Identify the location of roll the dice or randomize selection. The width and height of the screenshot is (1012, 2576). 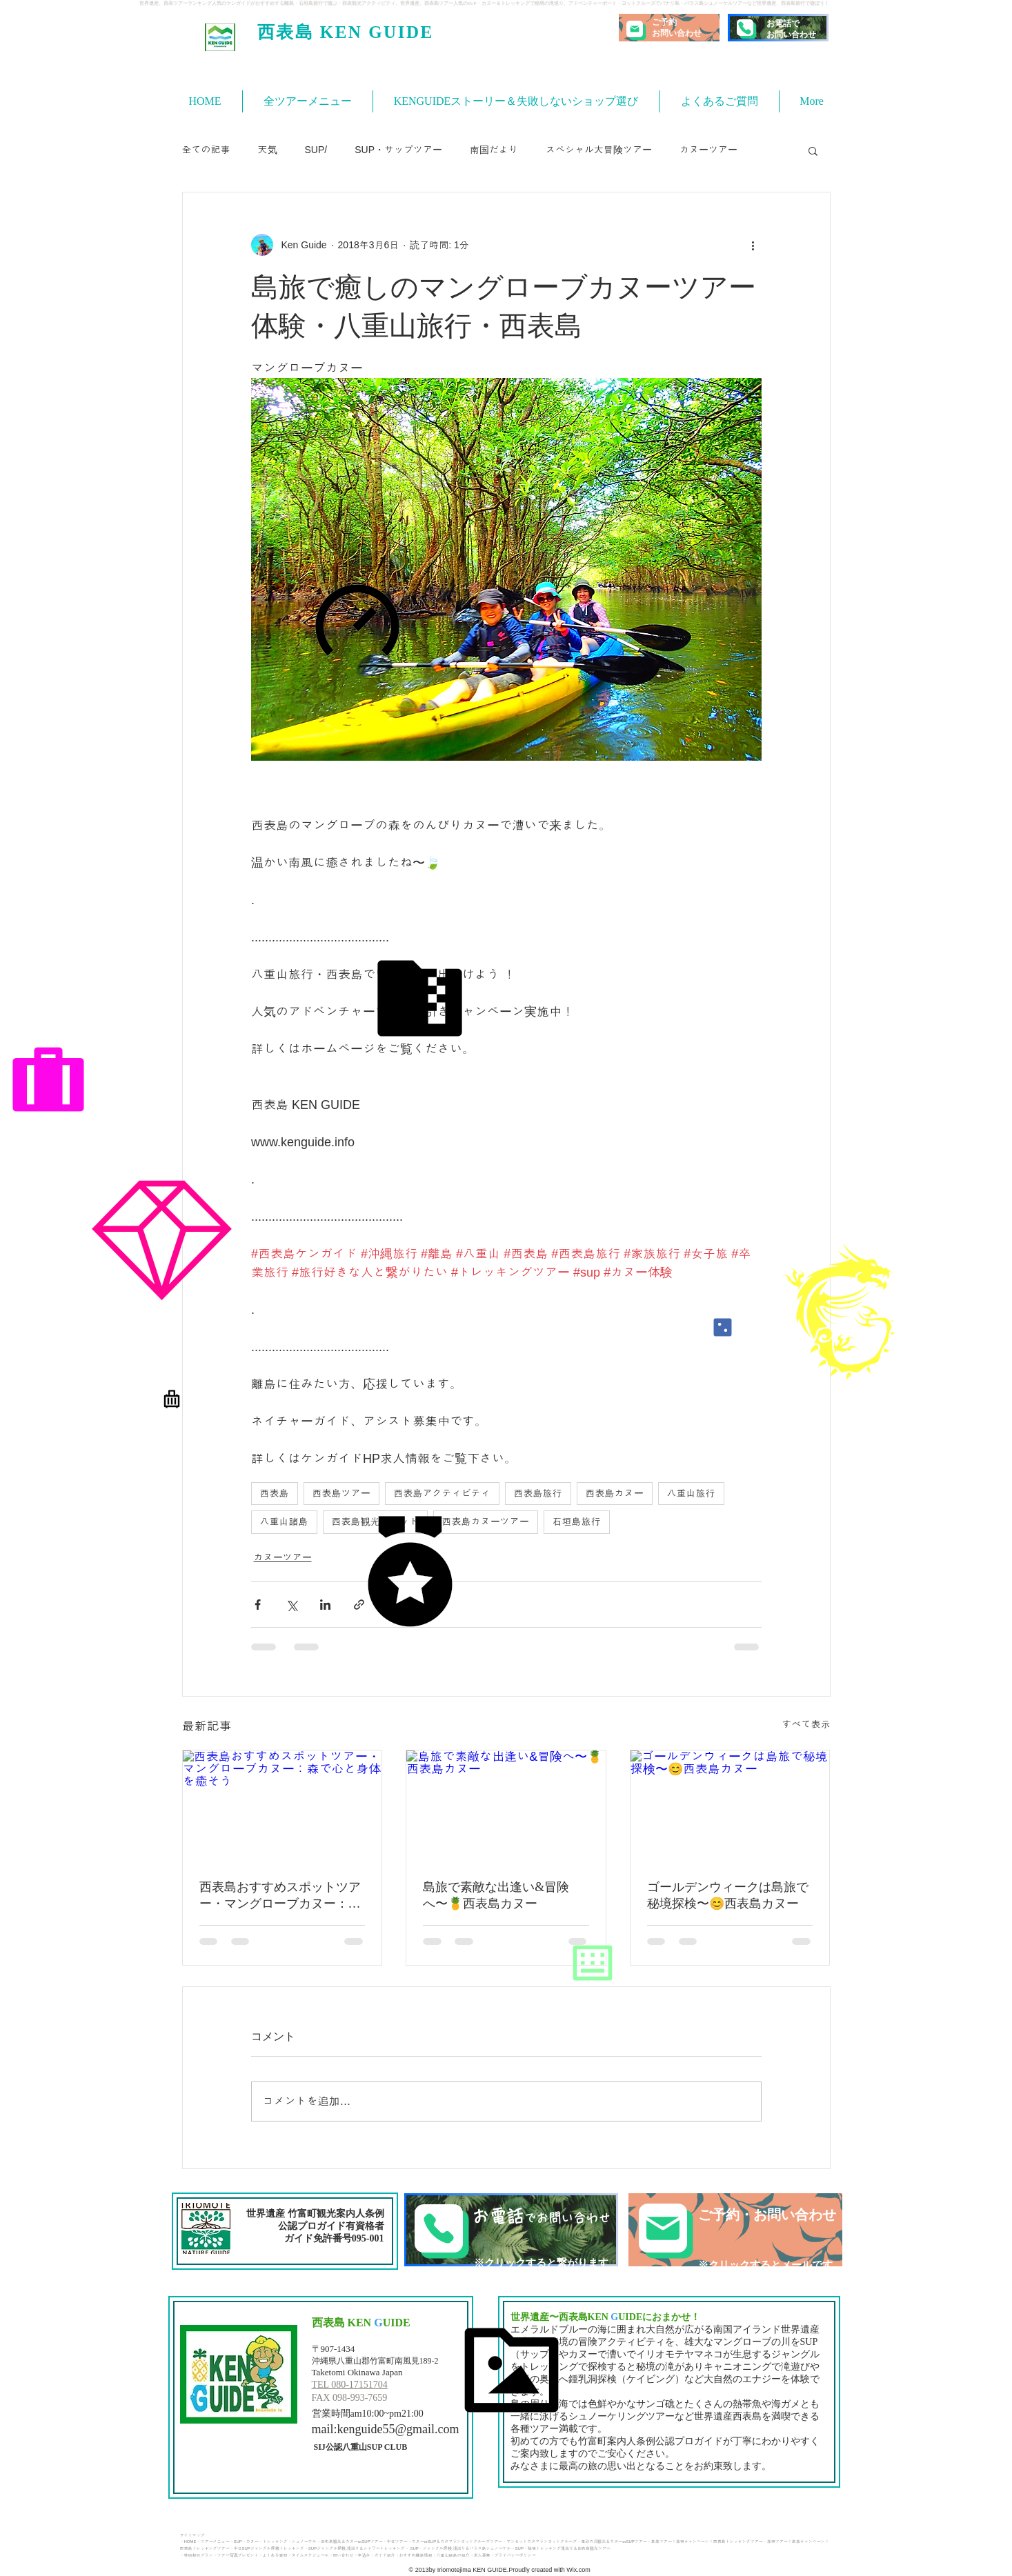
(722, 1327).